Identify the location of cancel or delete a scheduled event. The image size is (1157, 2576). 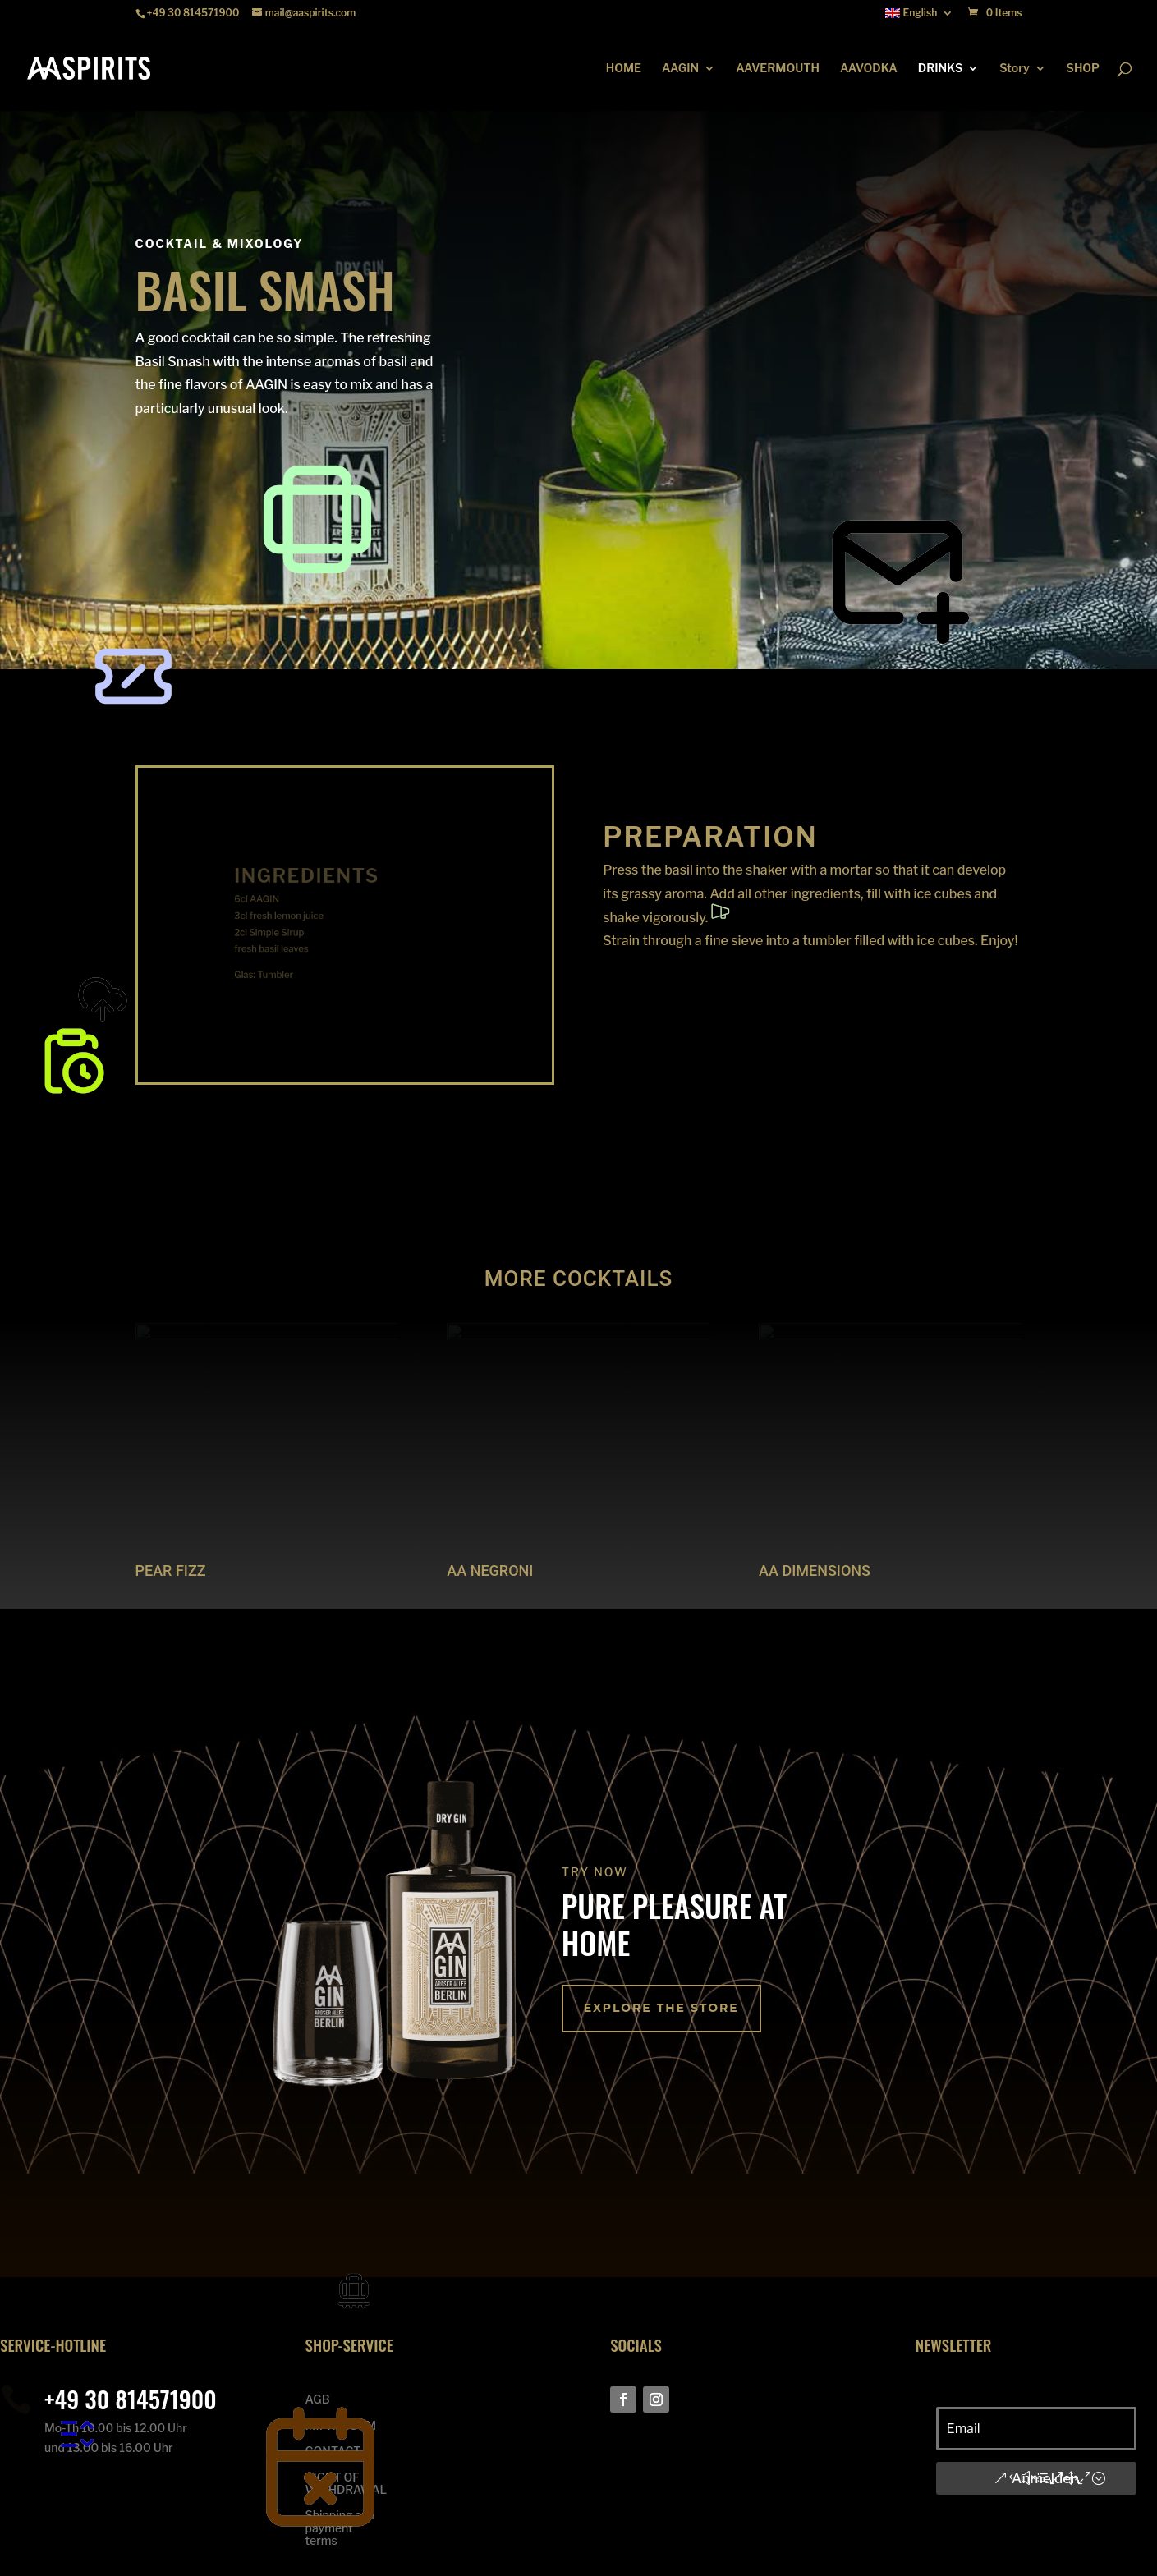
(320, 2467).